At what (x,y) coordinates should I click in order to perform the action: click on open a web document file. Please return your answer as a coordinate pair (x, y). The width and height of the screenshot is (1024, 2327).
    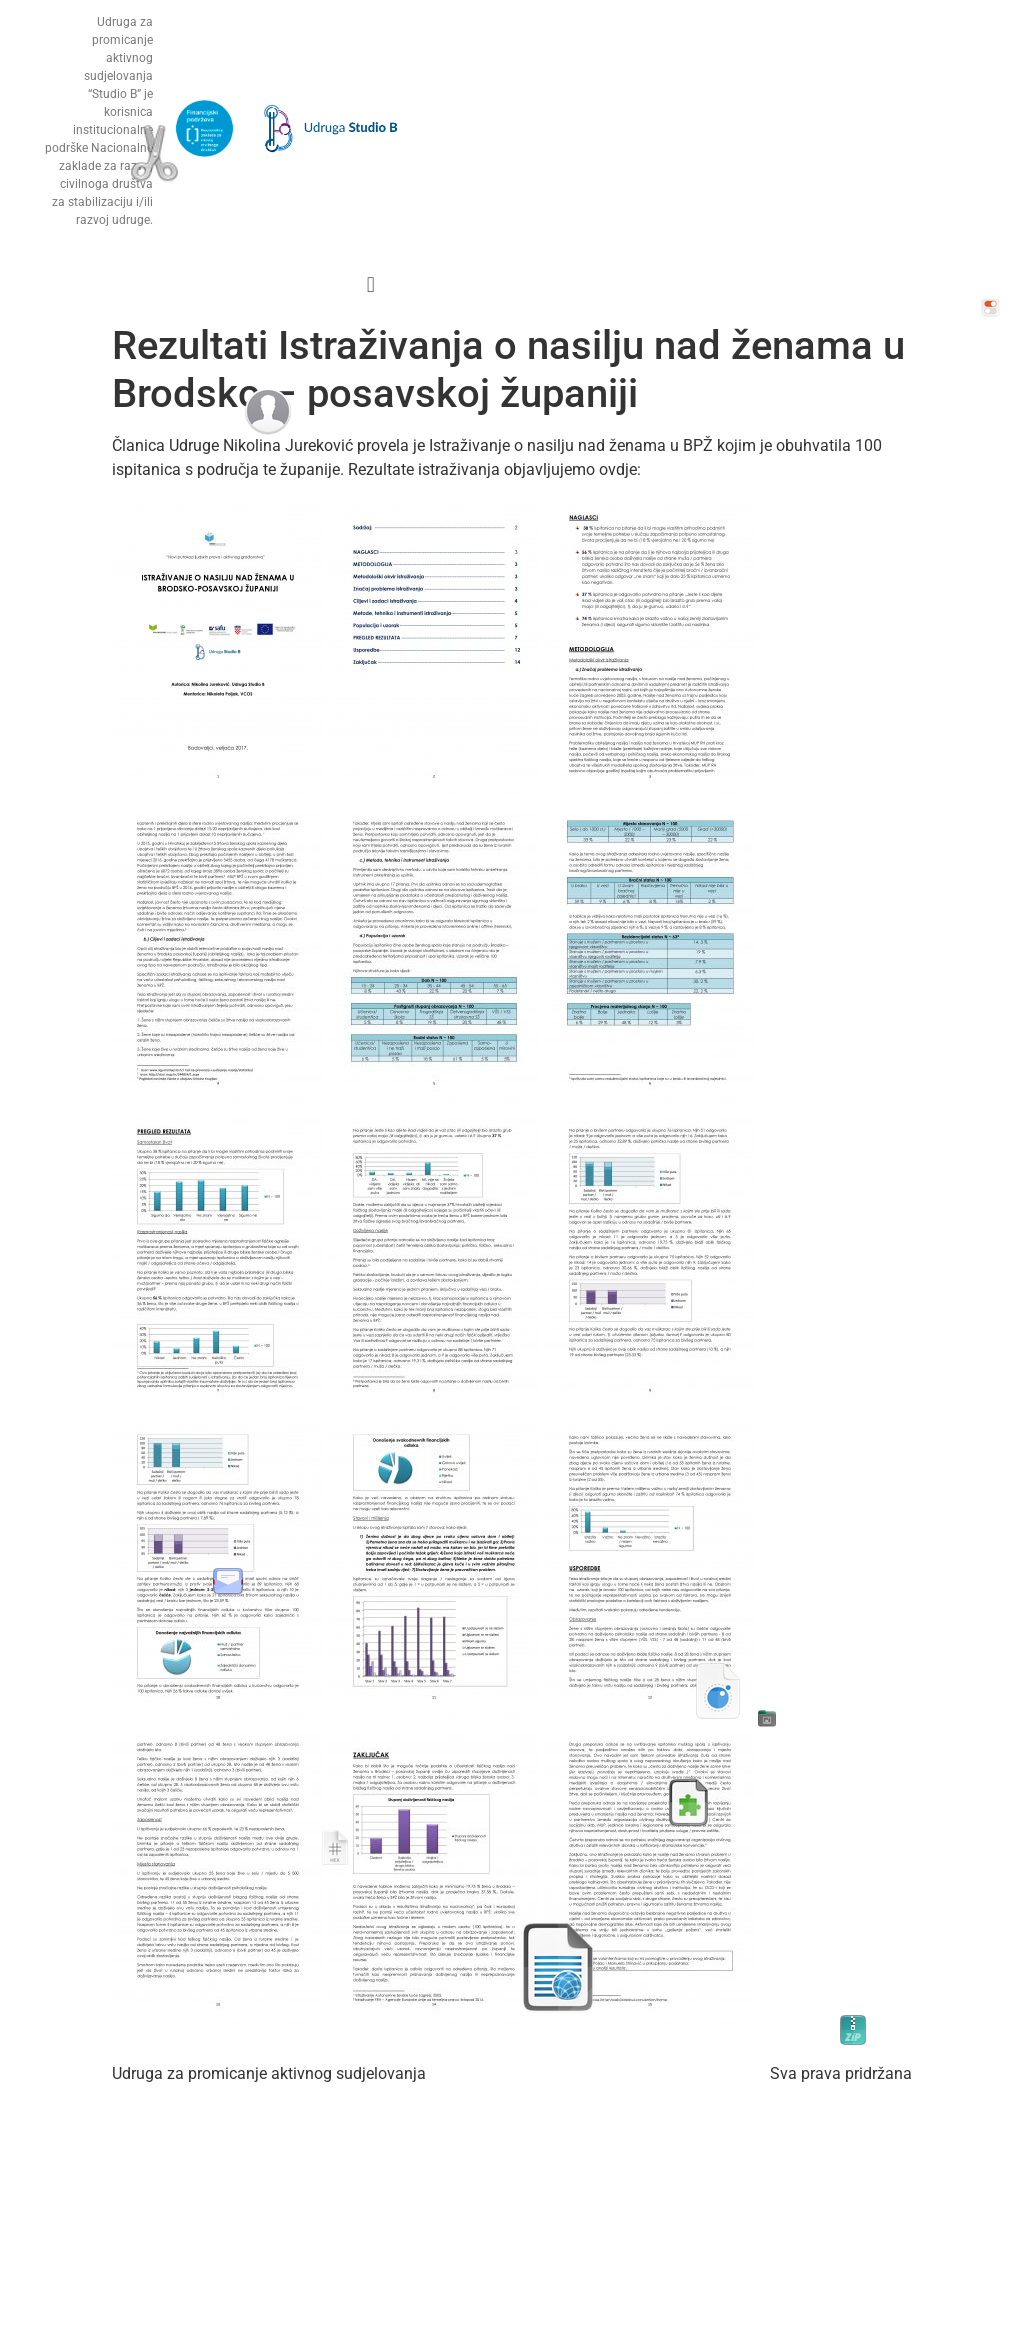
    Looking at the image, I should click on (558, 1967).